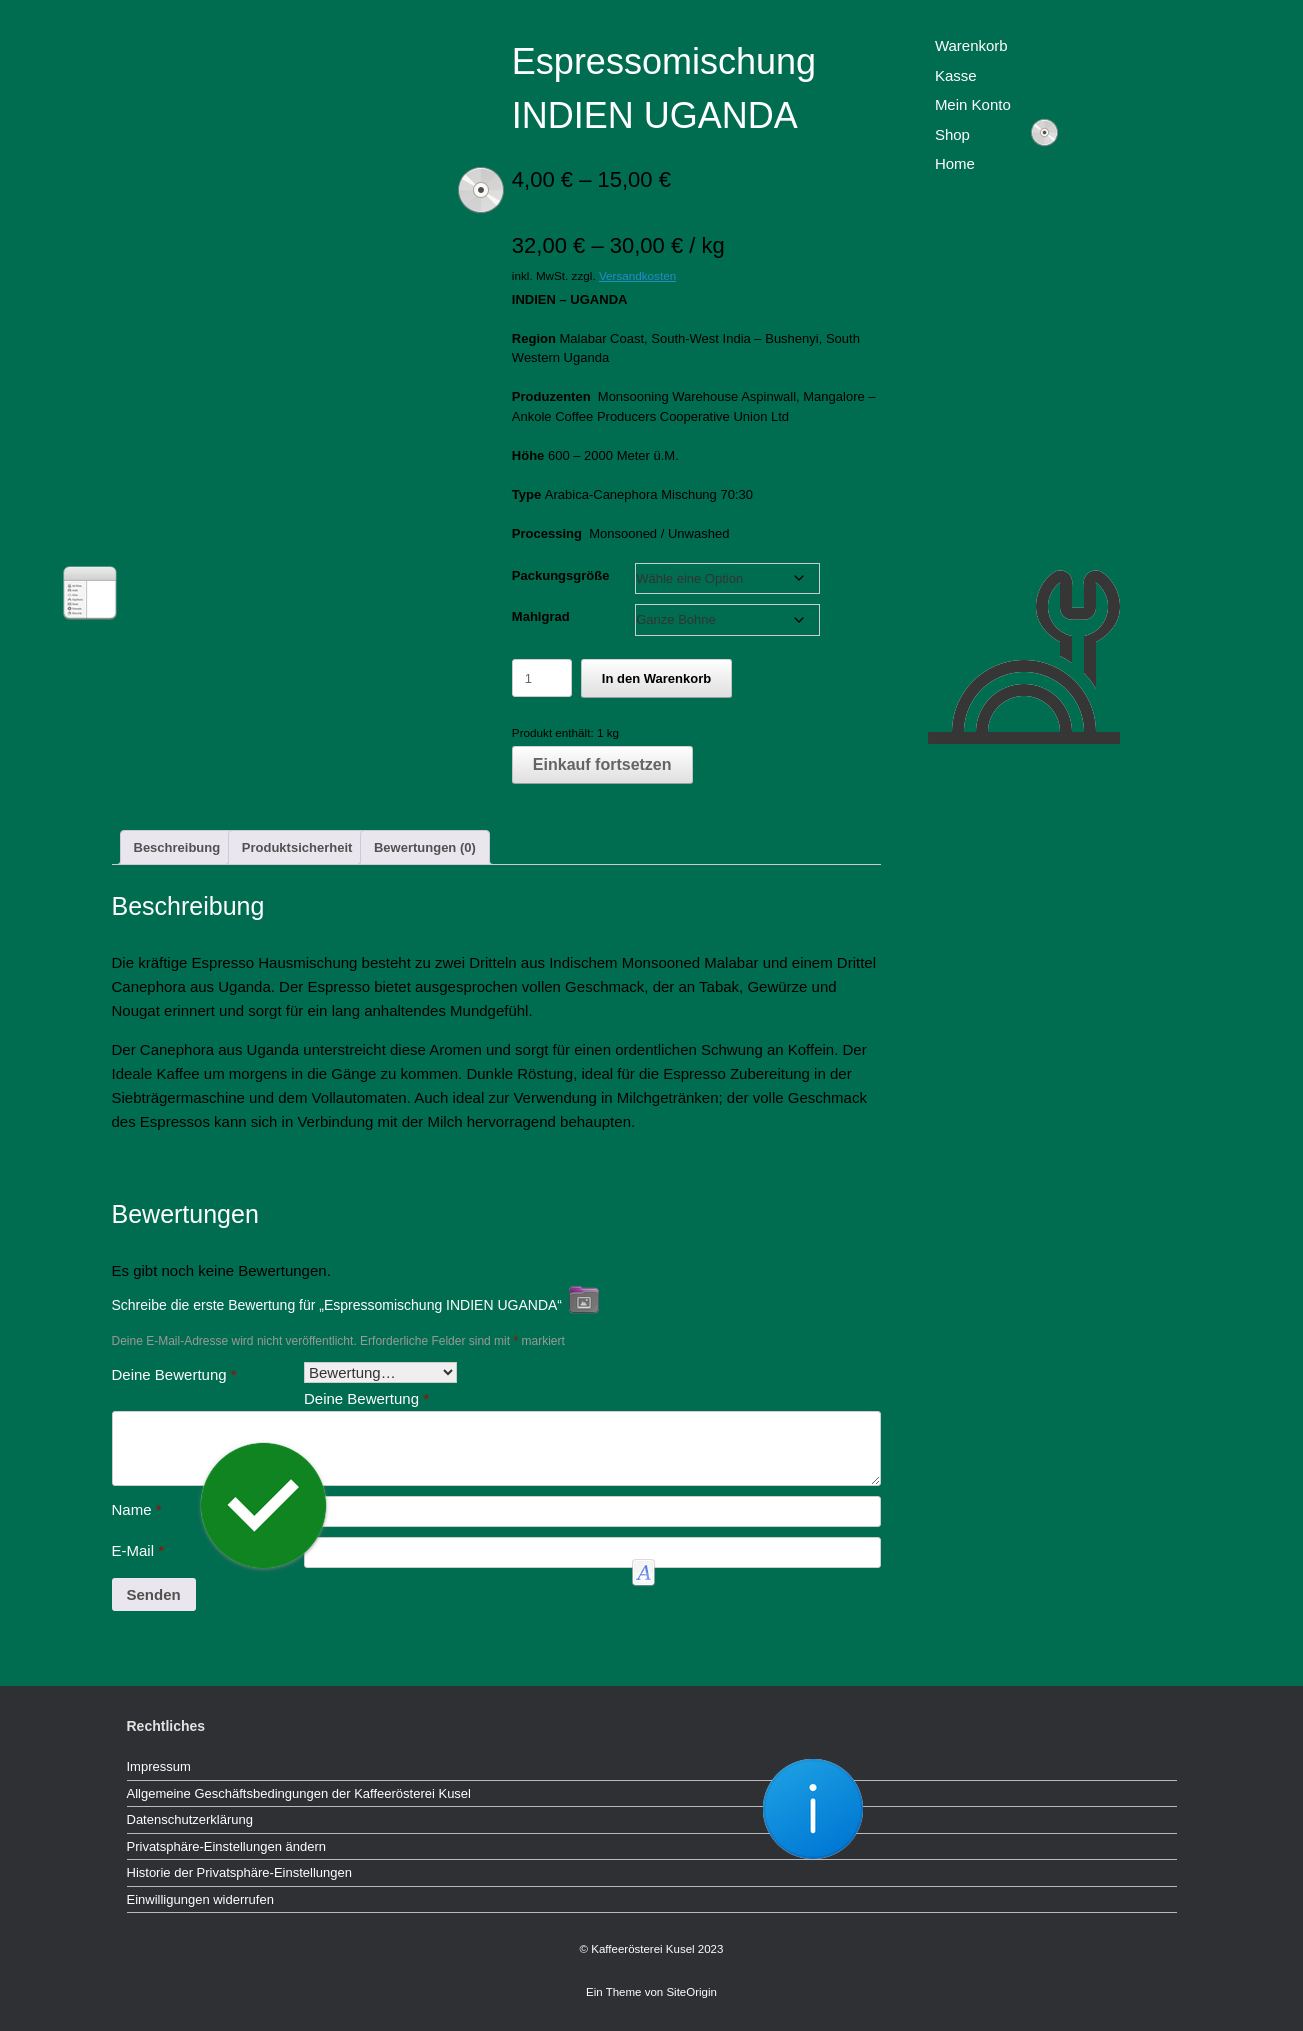 Image resolution: width=1303 pixels, height=2031 pixels. What do you see at coordinates (813, 1809) in the screenshot?
I see `view more information about this item` at bounding box center [813, 1809].